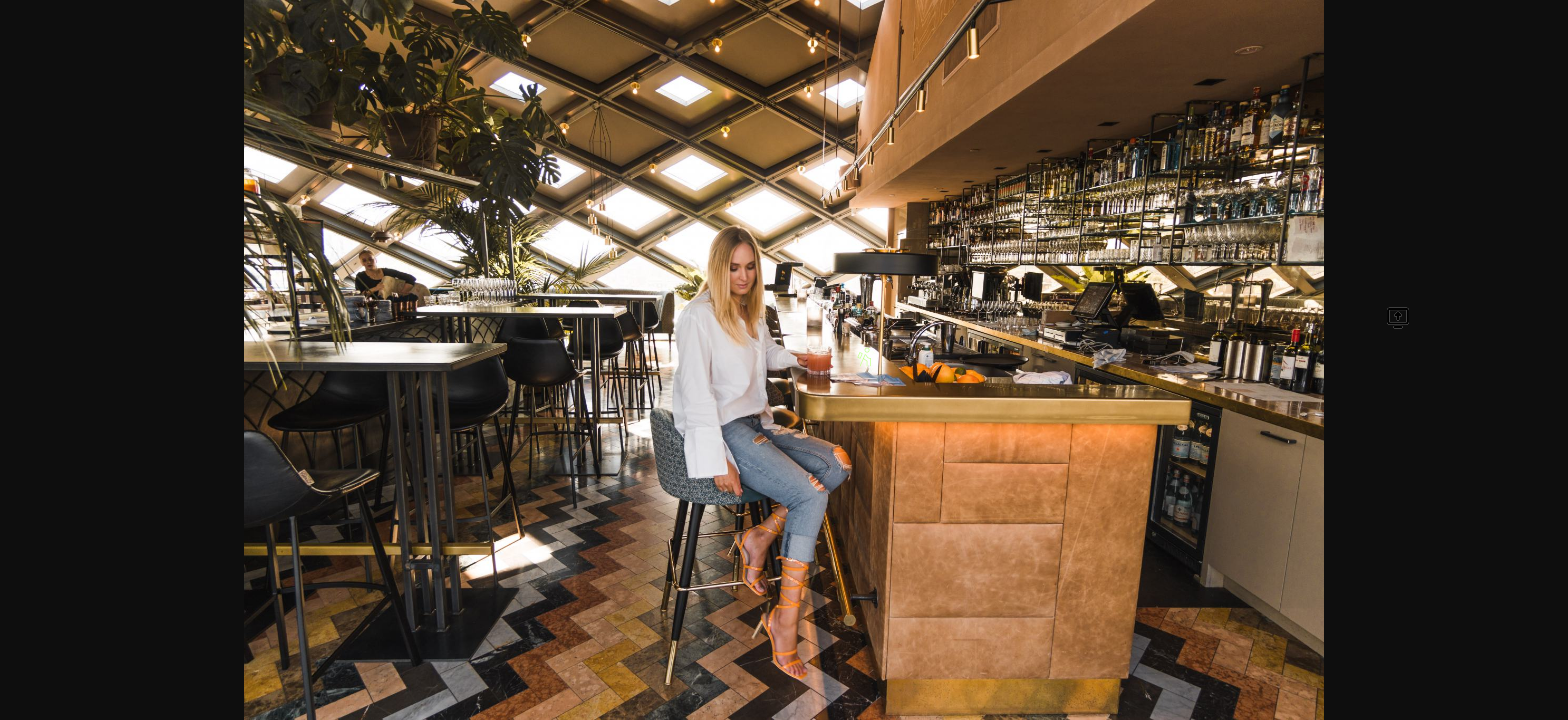 Image resolution: width=1568 pixels, height=720 pixels. I want to click on access hiking trails or outdoor activities, so click(865, 357).